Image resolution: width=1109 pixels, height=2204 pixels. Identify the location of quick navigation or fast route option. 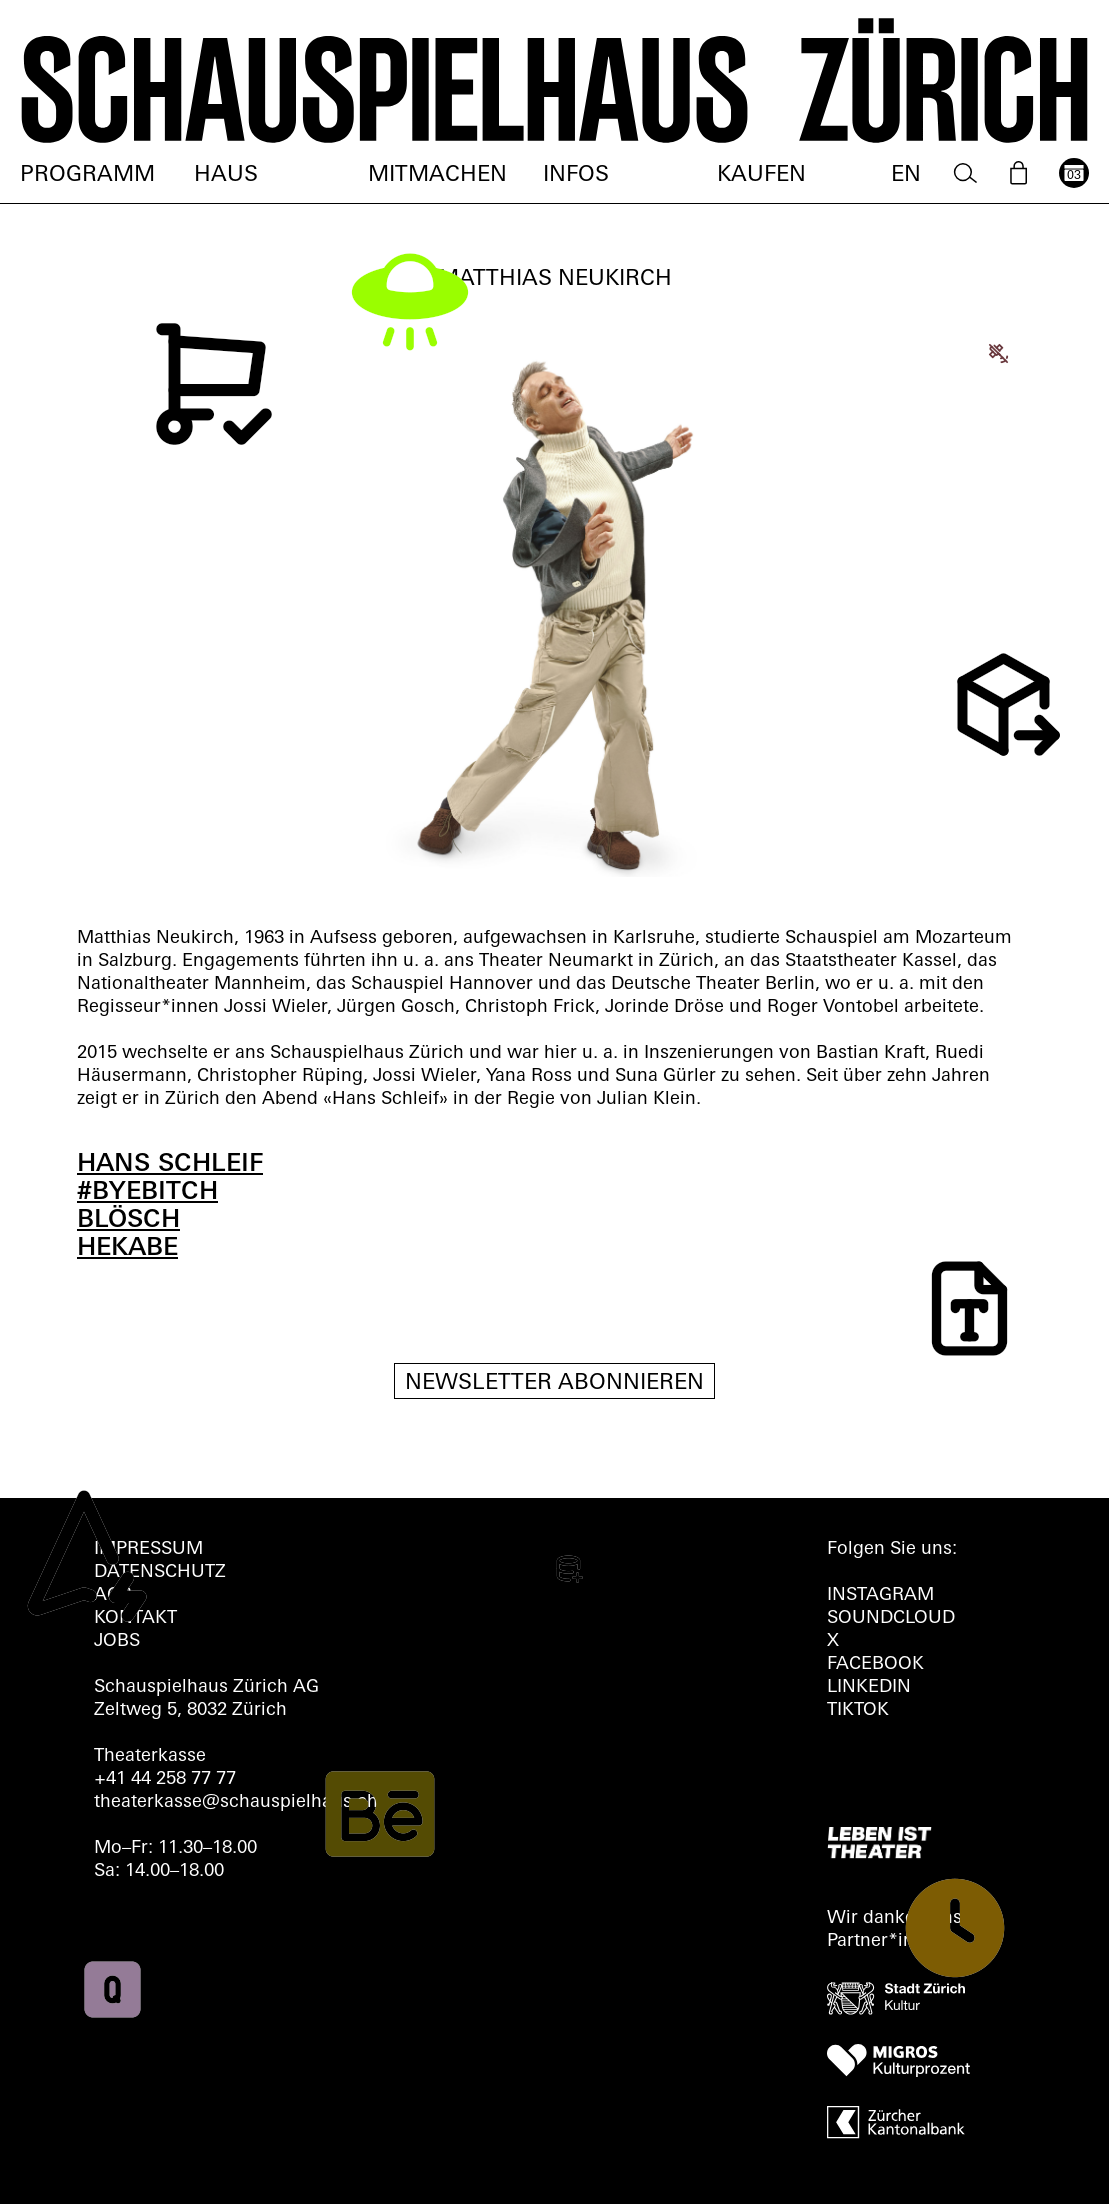
(84, 1553).